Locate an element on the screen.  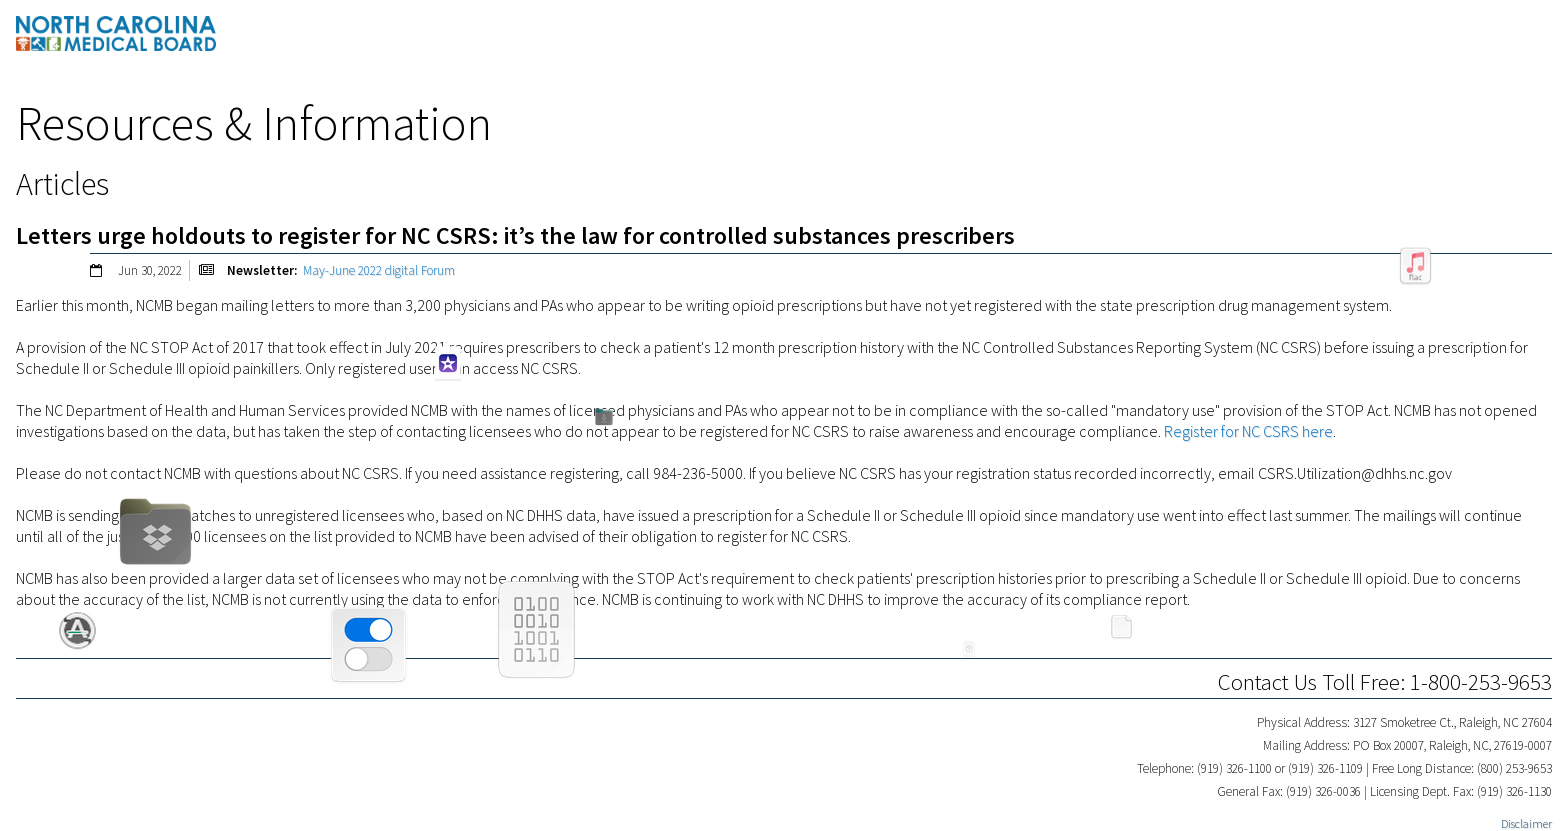
open a mobile video project in iMovie is located at coordinates (448, 364).